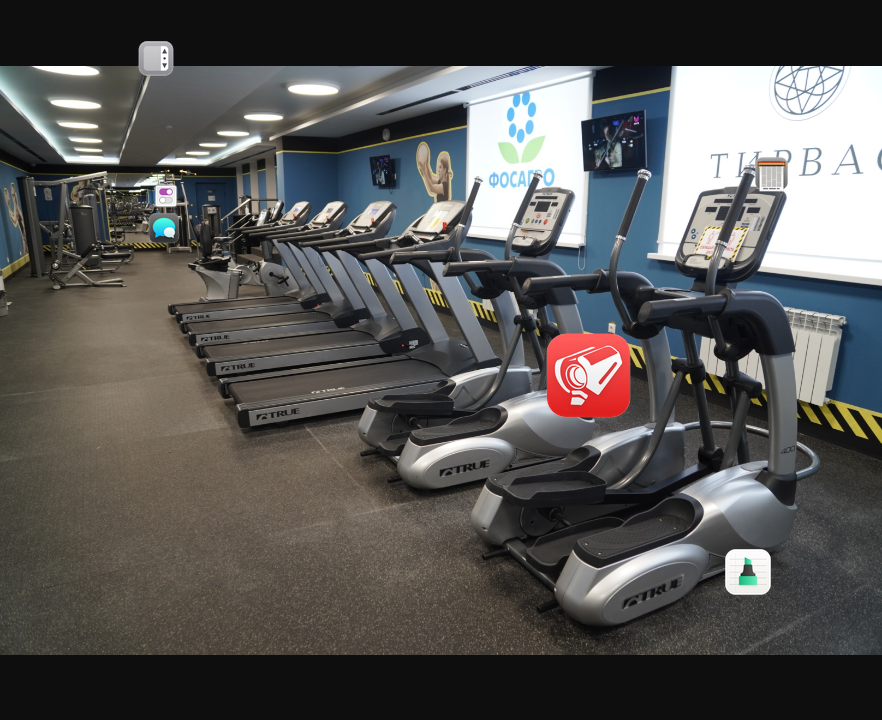  Describe the element at coordinates (748, 572) in the screenshot. I see `open marker app for highlighting and annotating documents` at that location.